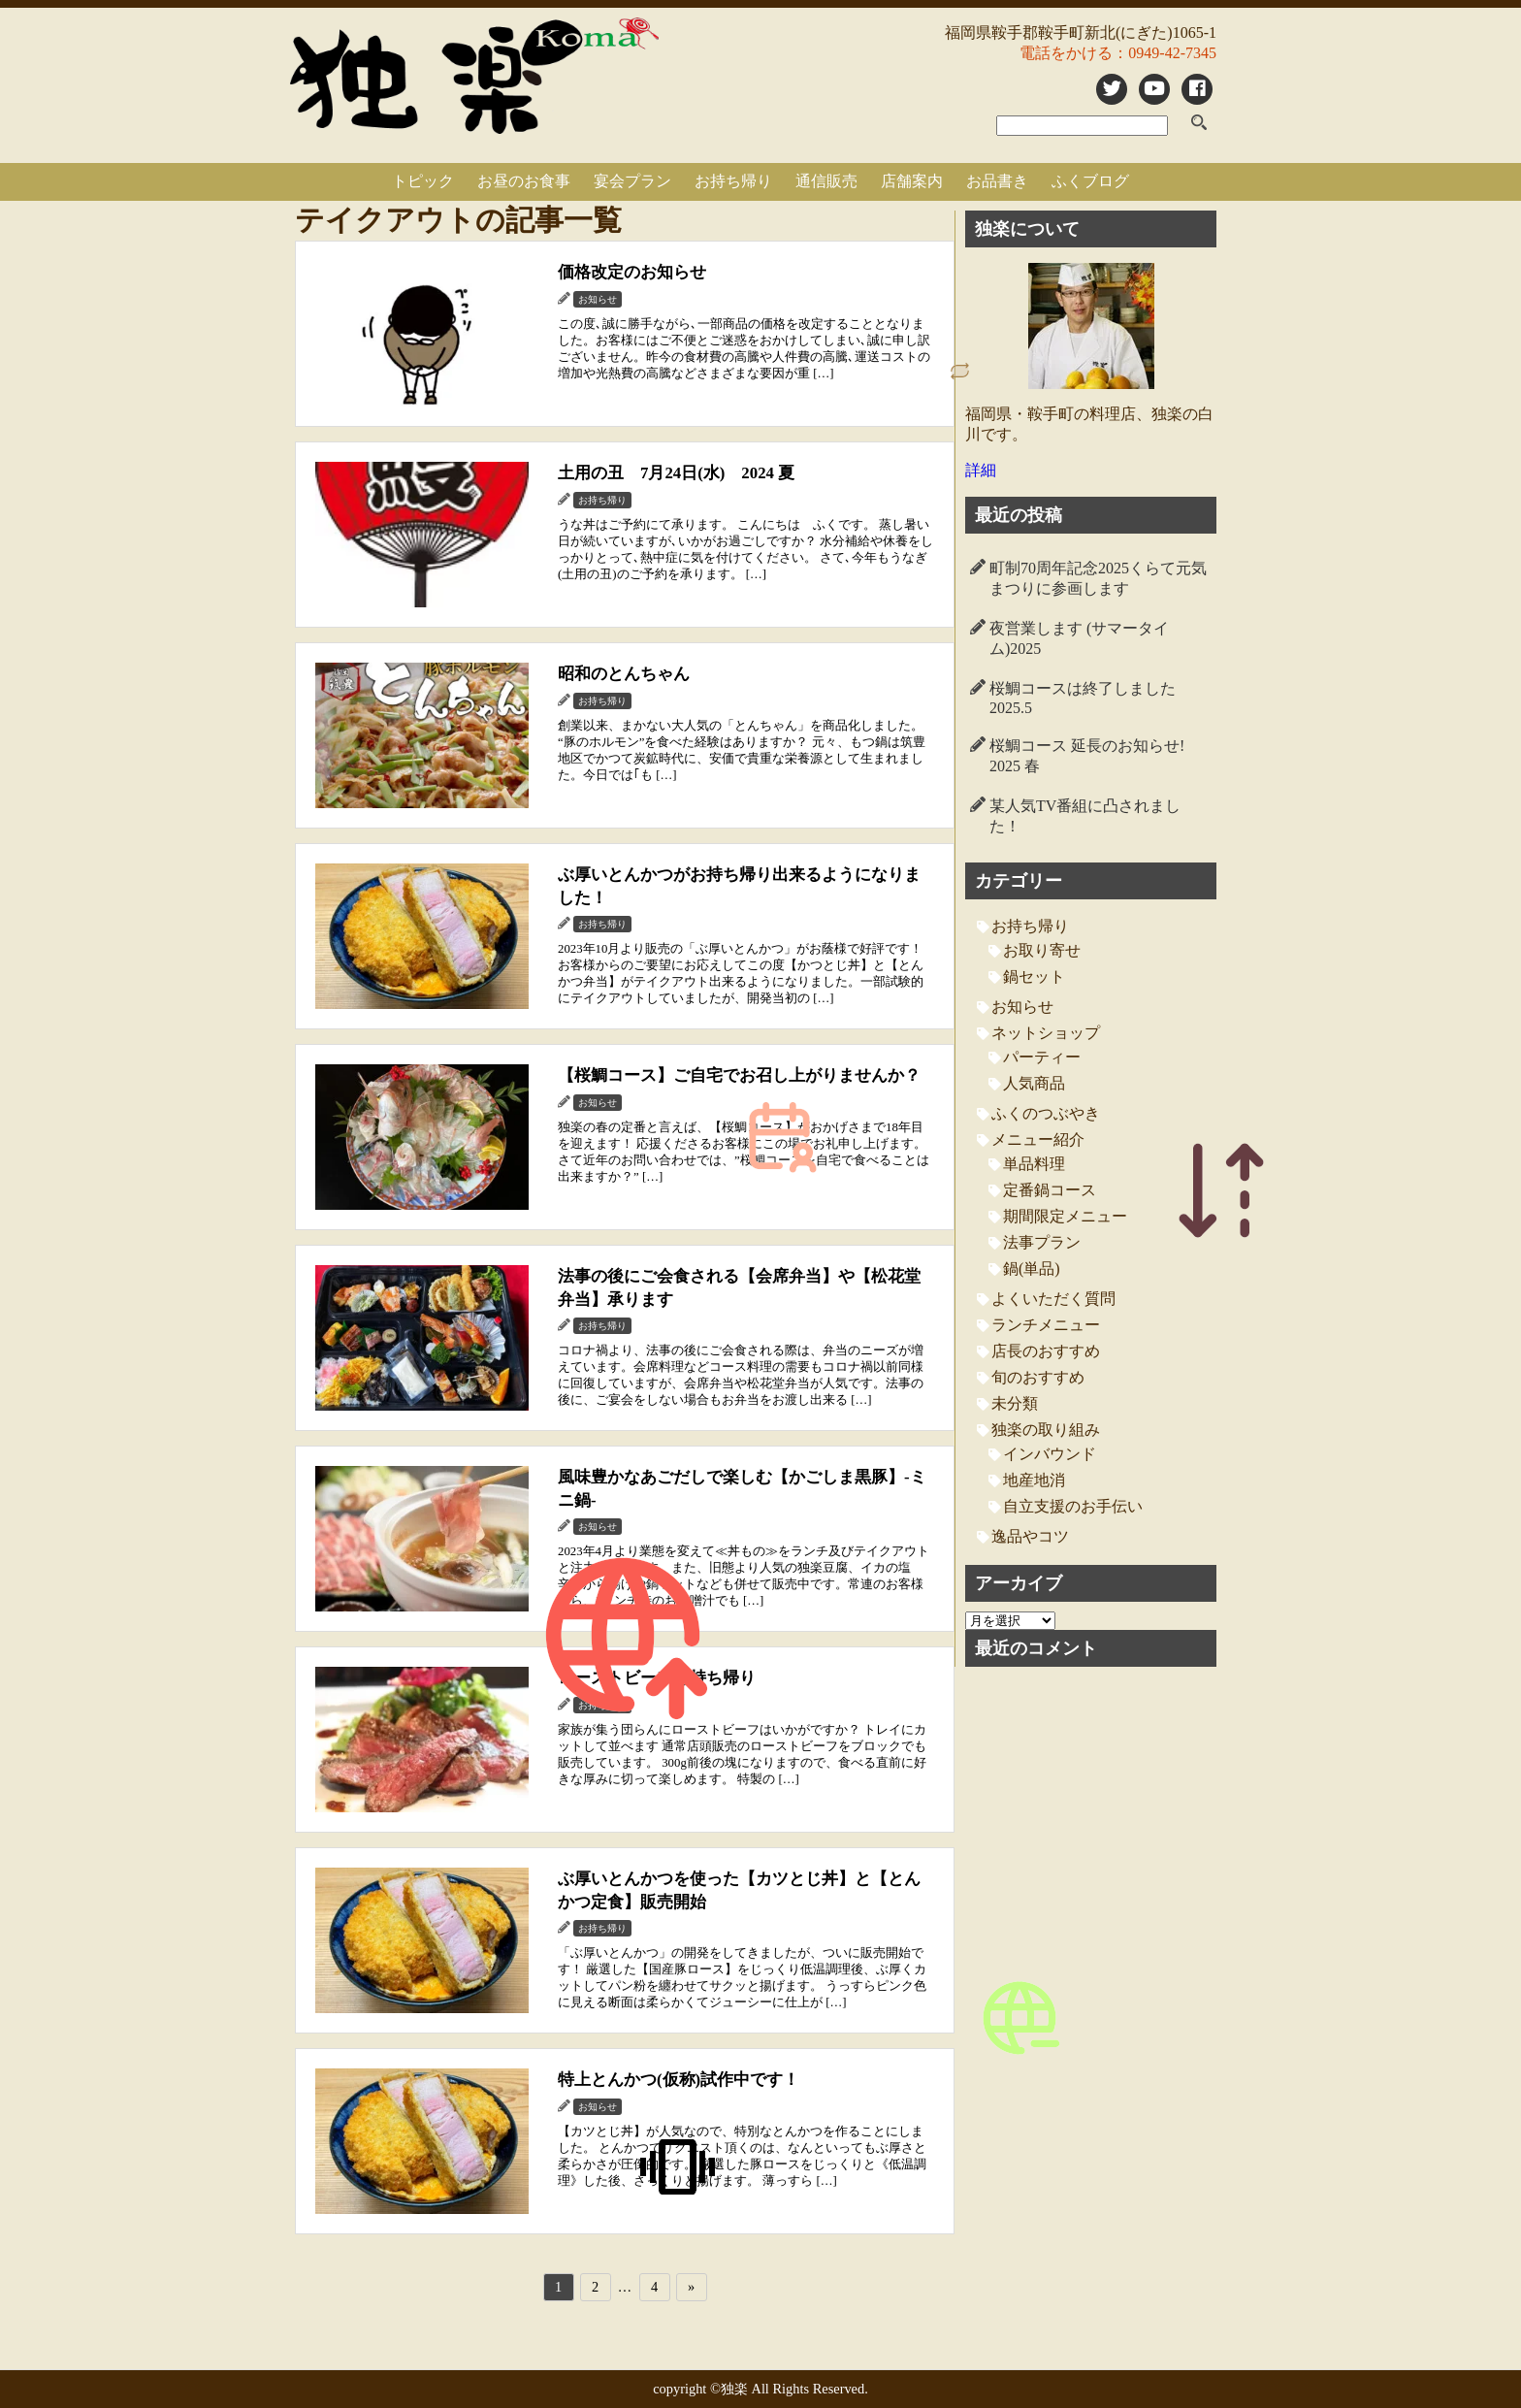 This screenshot has width=1521, height=2408. I want to click on remove a website from your list, so click(1019, 2018).